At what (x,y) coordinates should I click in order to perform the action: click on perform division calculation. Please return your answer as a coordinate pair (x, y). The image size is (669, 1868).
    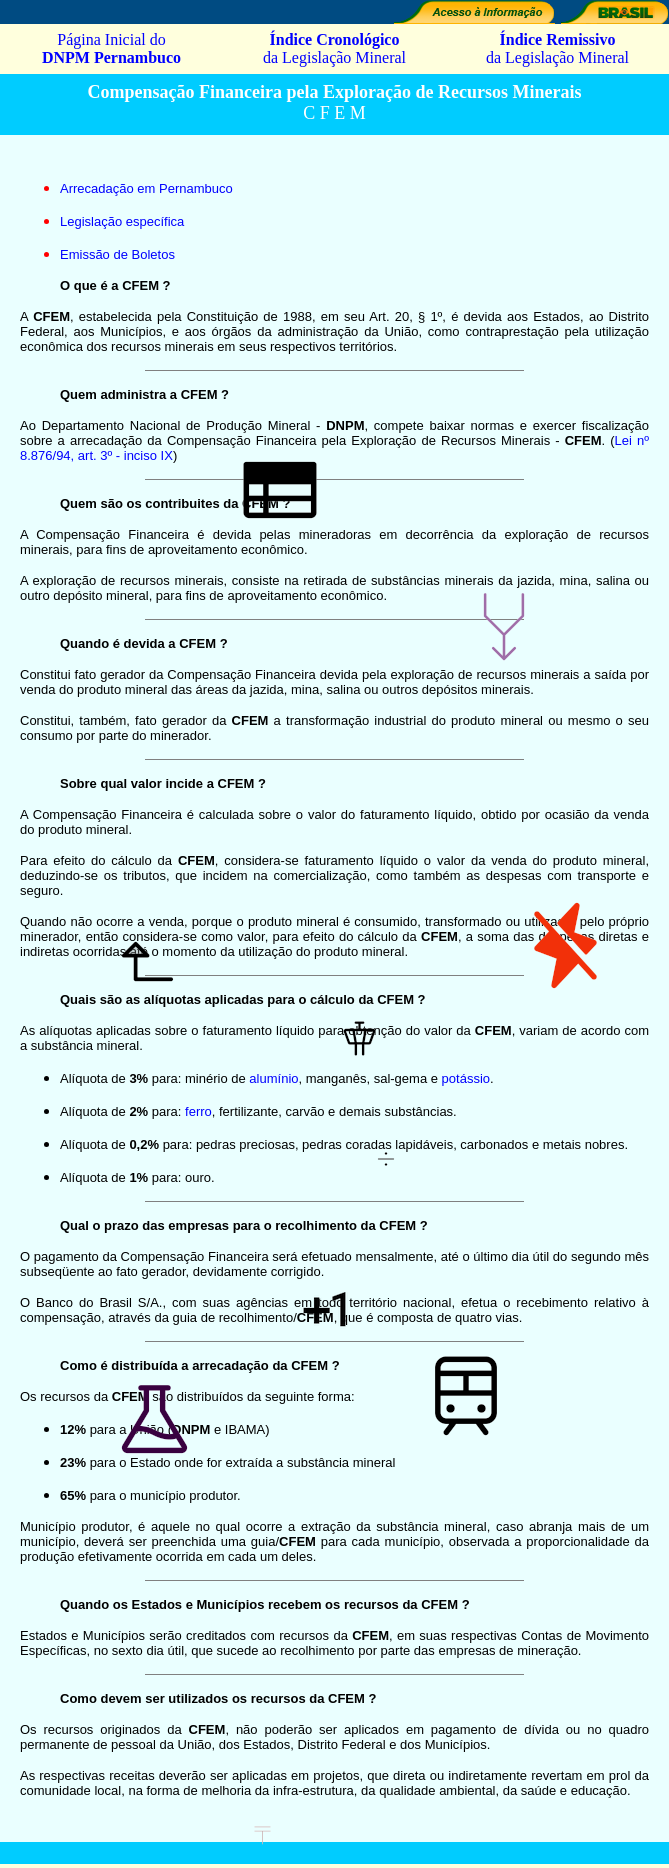
    Looking at the image, I should click on (386, 1159).